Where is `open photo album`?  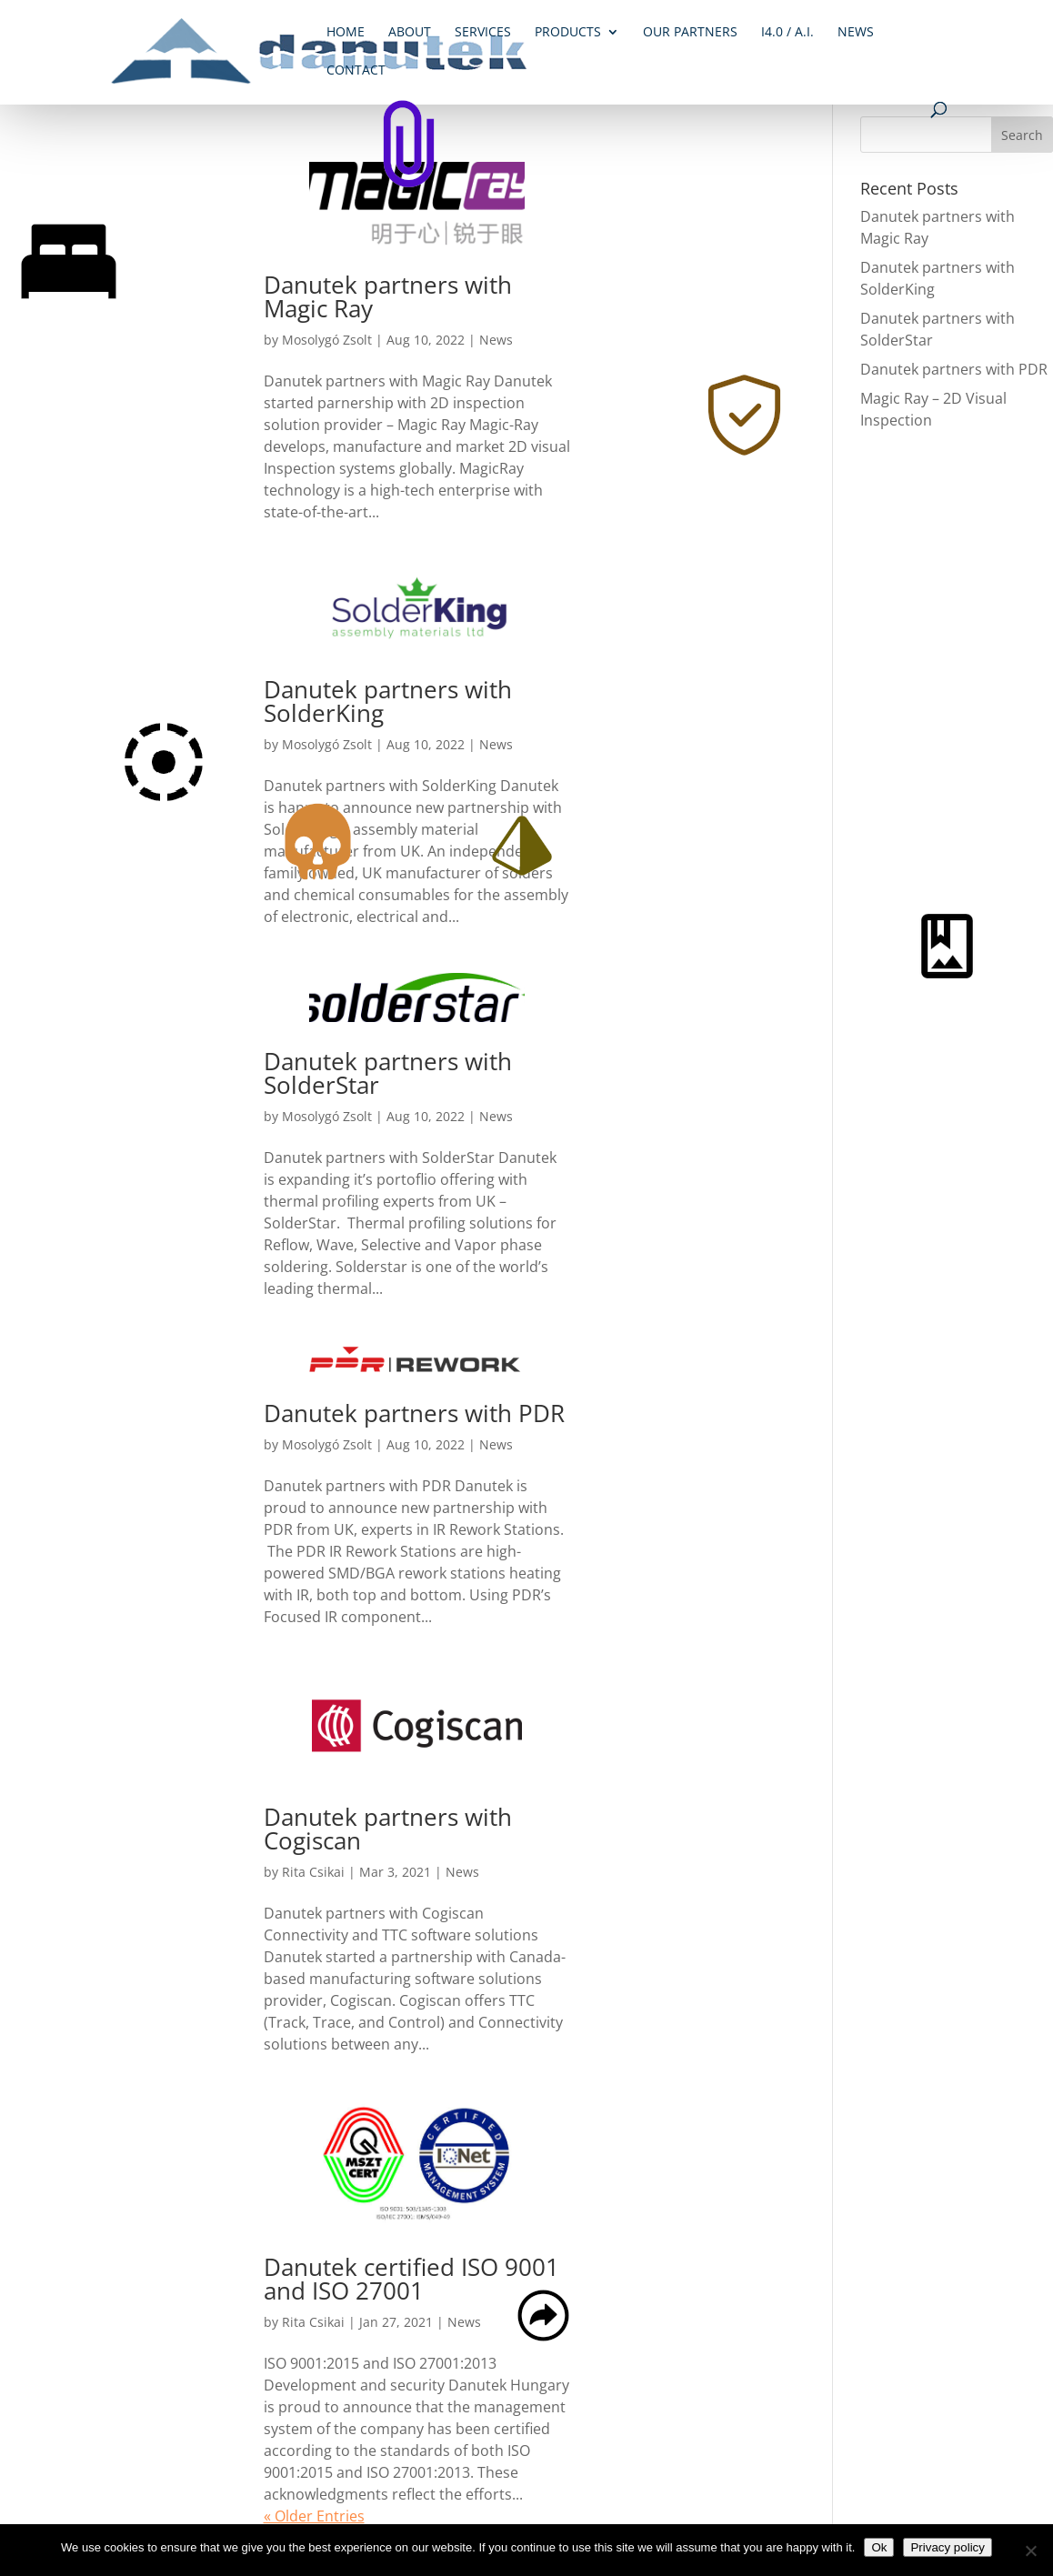 open photo album is located at coordinates (947, 946).